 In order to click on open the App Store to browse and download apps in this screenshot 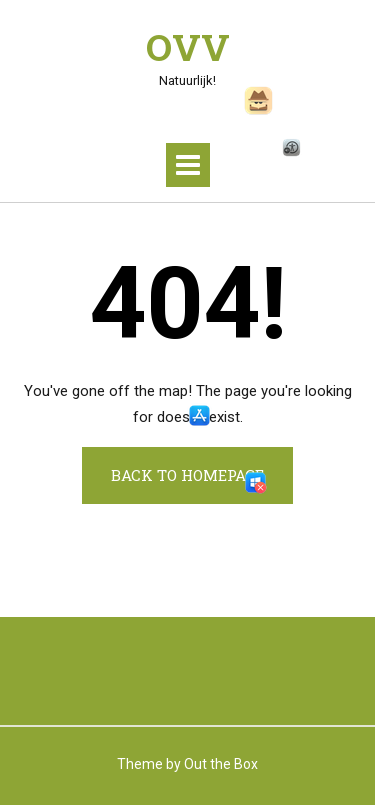, I will do `click(199, 415)`.